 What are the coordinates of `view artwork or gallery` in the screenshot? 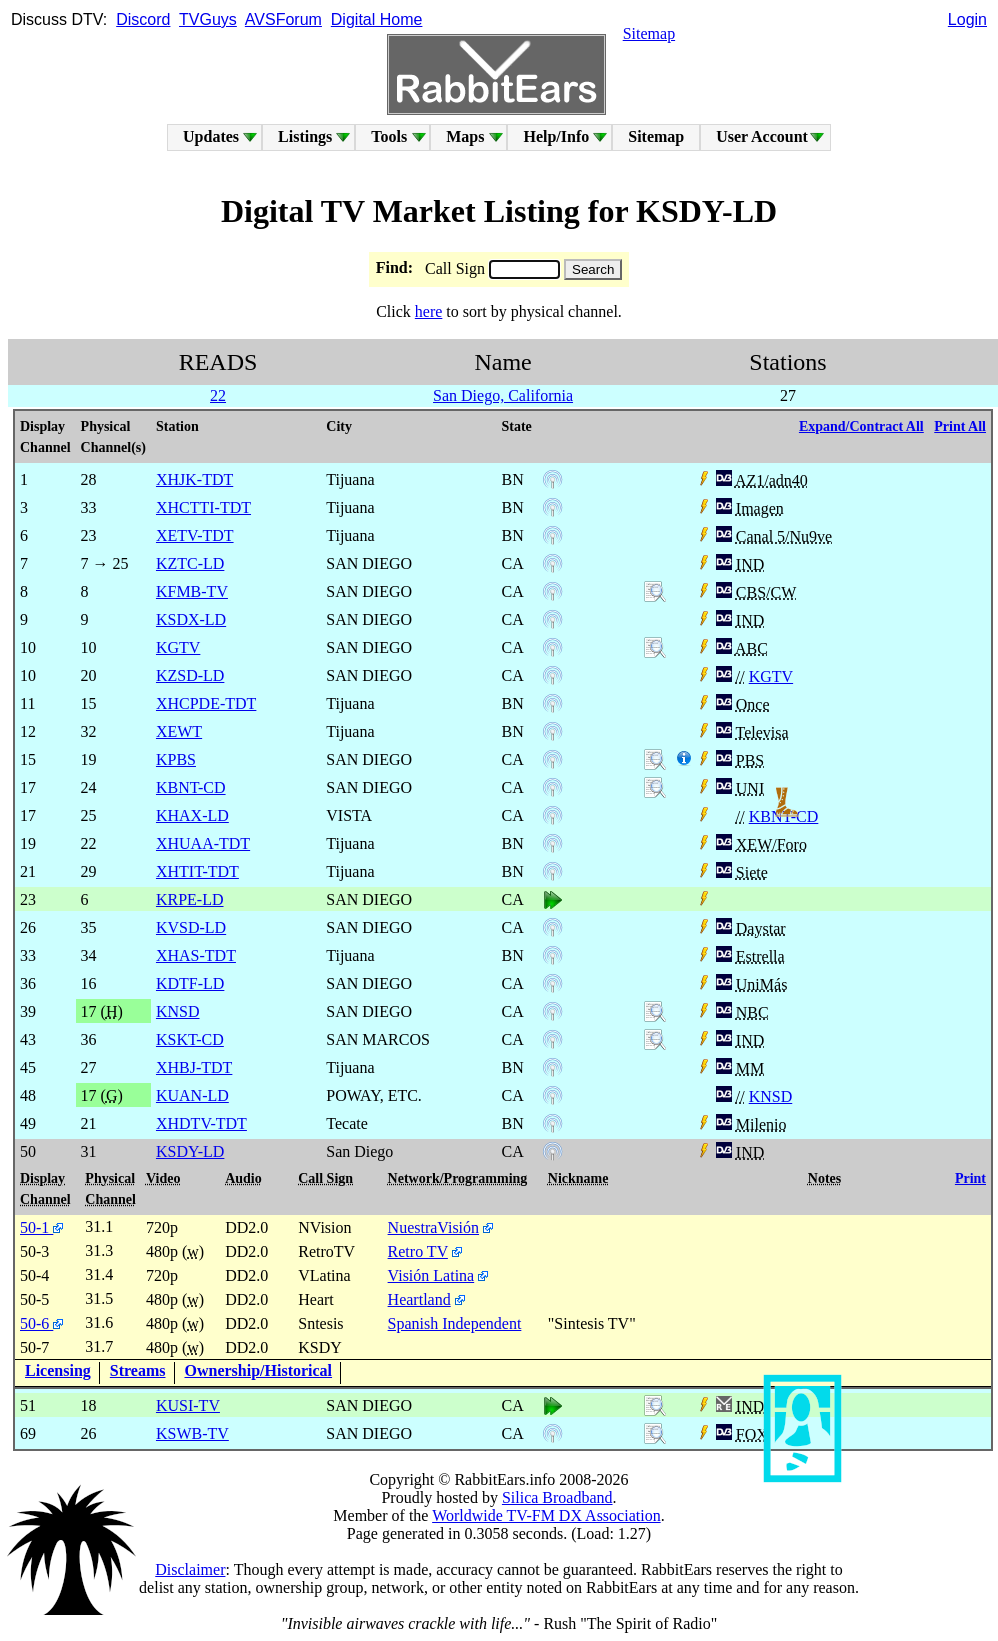 It's located at (802, 1428).